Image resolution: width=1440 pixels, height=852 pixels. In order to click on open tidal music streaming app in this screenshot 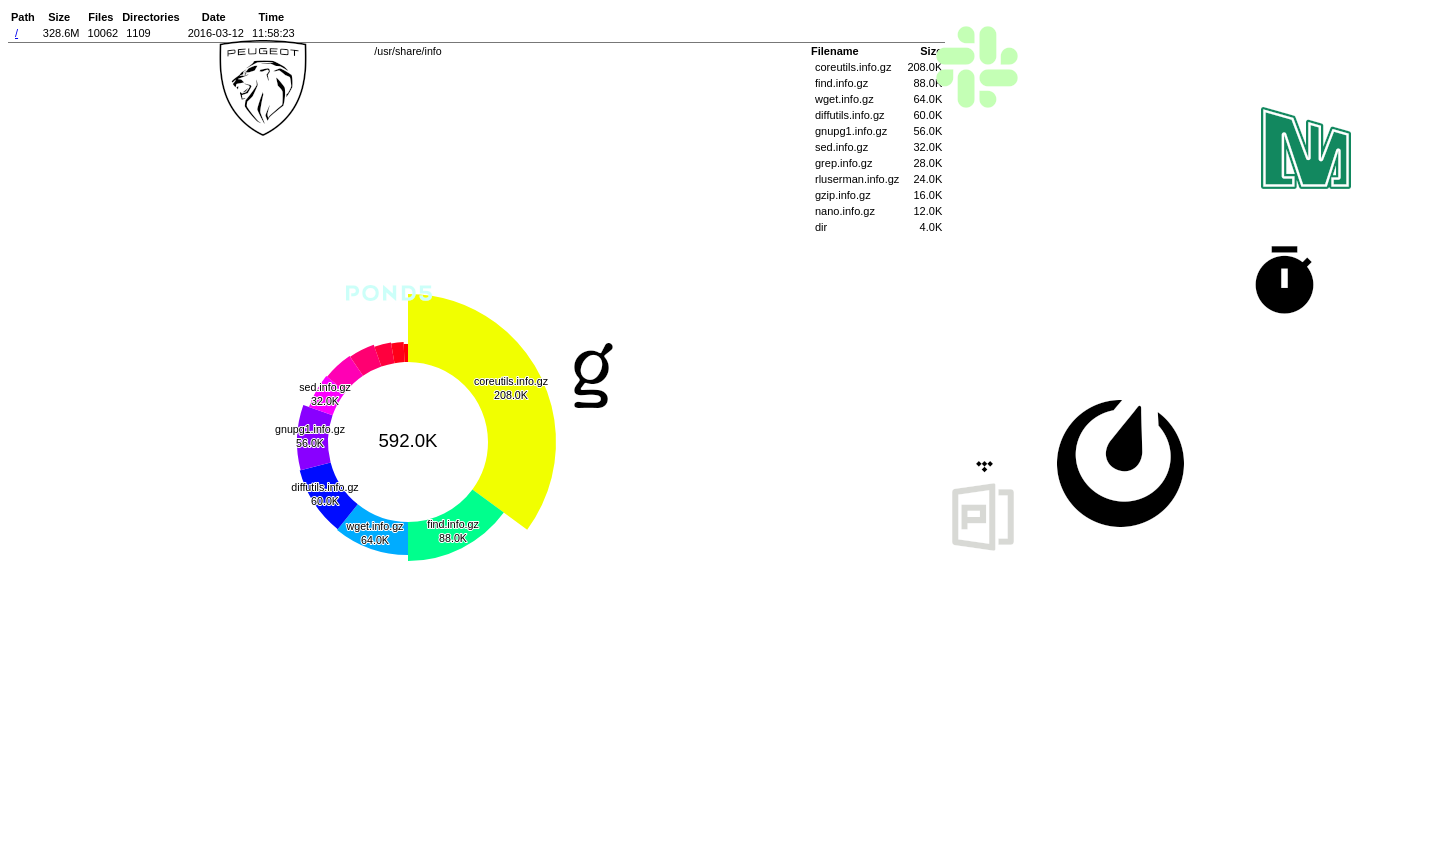, I will do `click(984, 466)`.